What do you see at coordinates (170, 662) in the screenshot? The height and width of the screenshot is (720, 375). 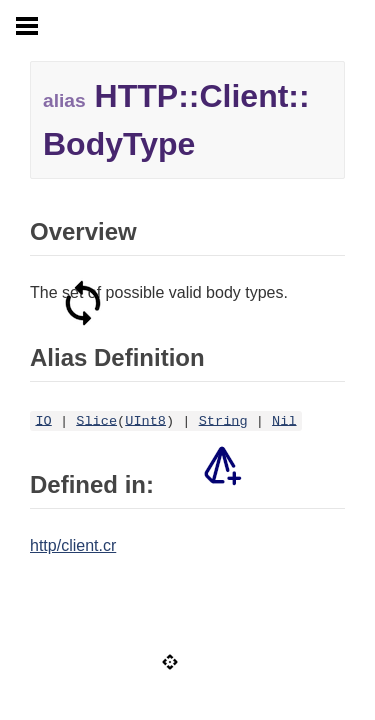 I see `access API settings or integrations` at bounding box center [170, 662].